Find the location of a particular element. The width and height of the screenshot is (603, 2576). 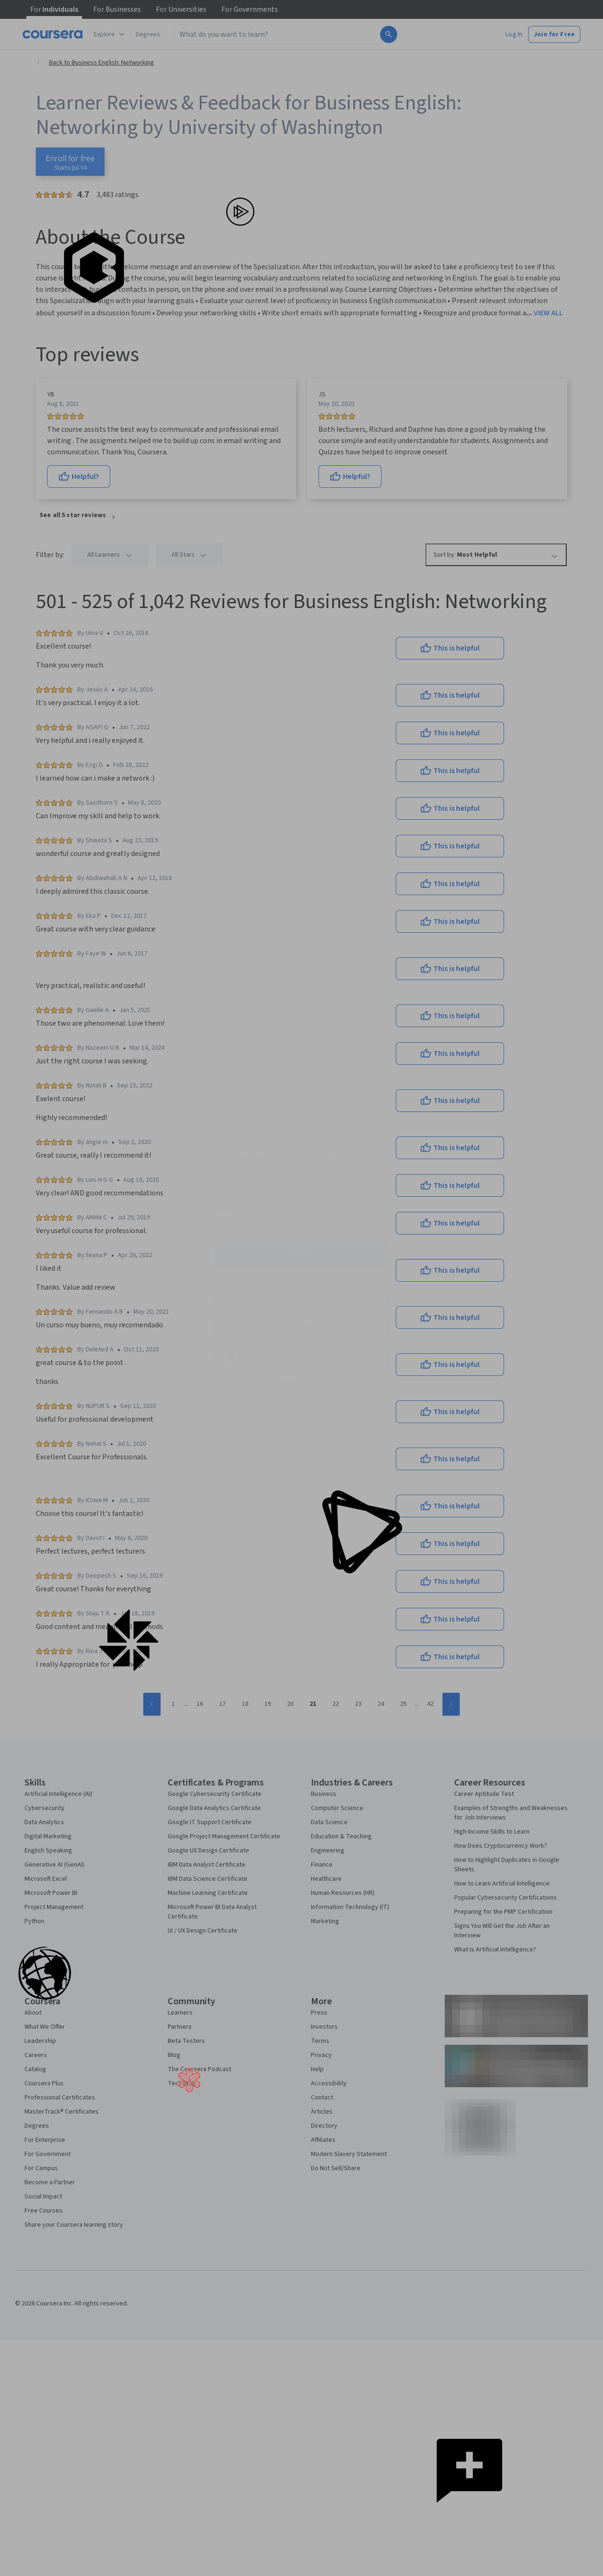

Esri geographic information system (GIS) branding is located at coordinates (45, 1973).